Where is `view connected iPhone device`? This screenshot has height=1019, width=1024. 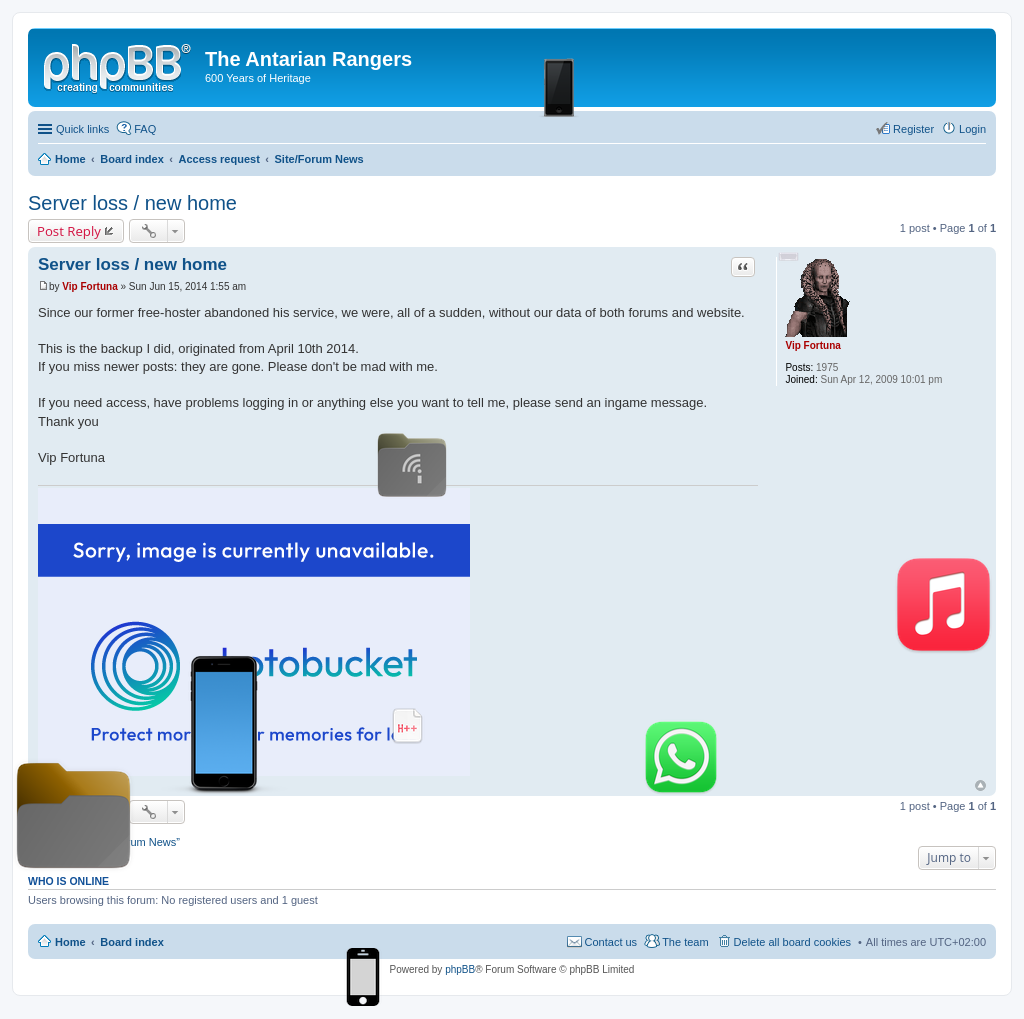
view connected iPhone device is located at coordinates (363, 977).